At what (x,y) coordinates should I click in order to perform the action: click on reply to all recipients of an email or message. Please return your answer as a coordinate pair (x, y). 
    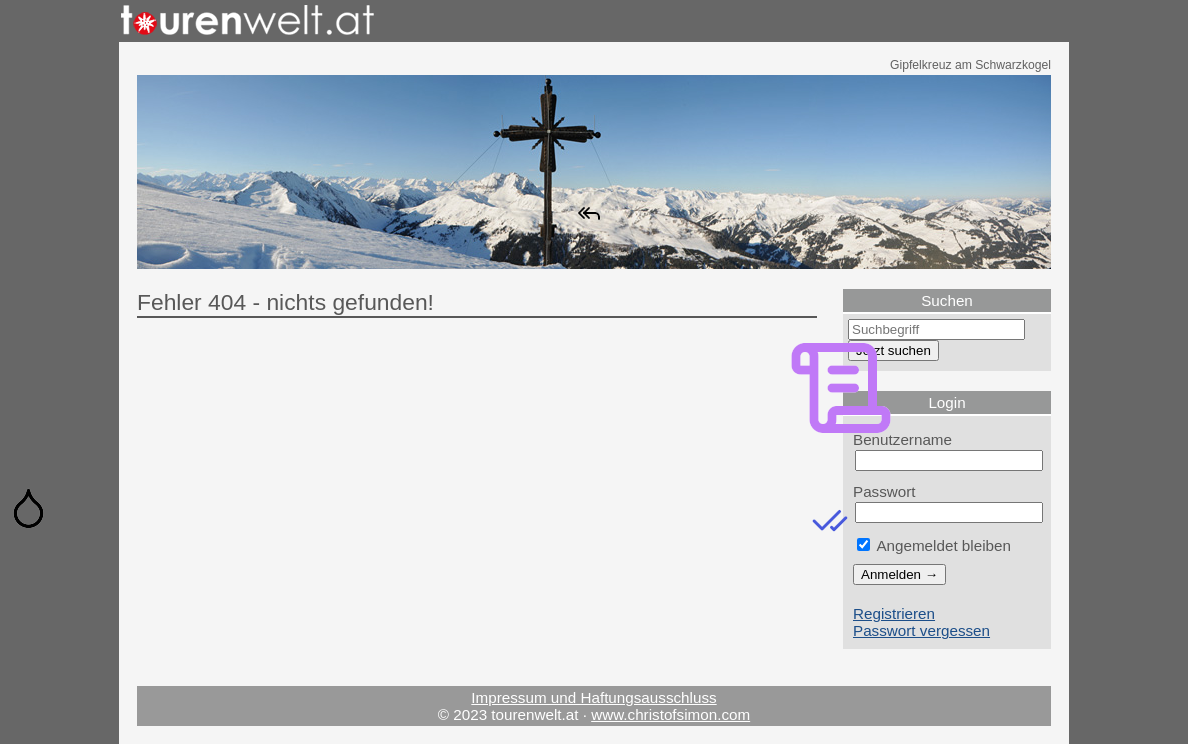
    Looking at the image, I should click on (589, 213).